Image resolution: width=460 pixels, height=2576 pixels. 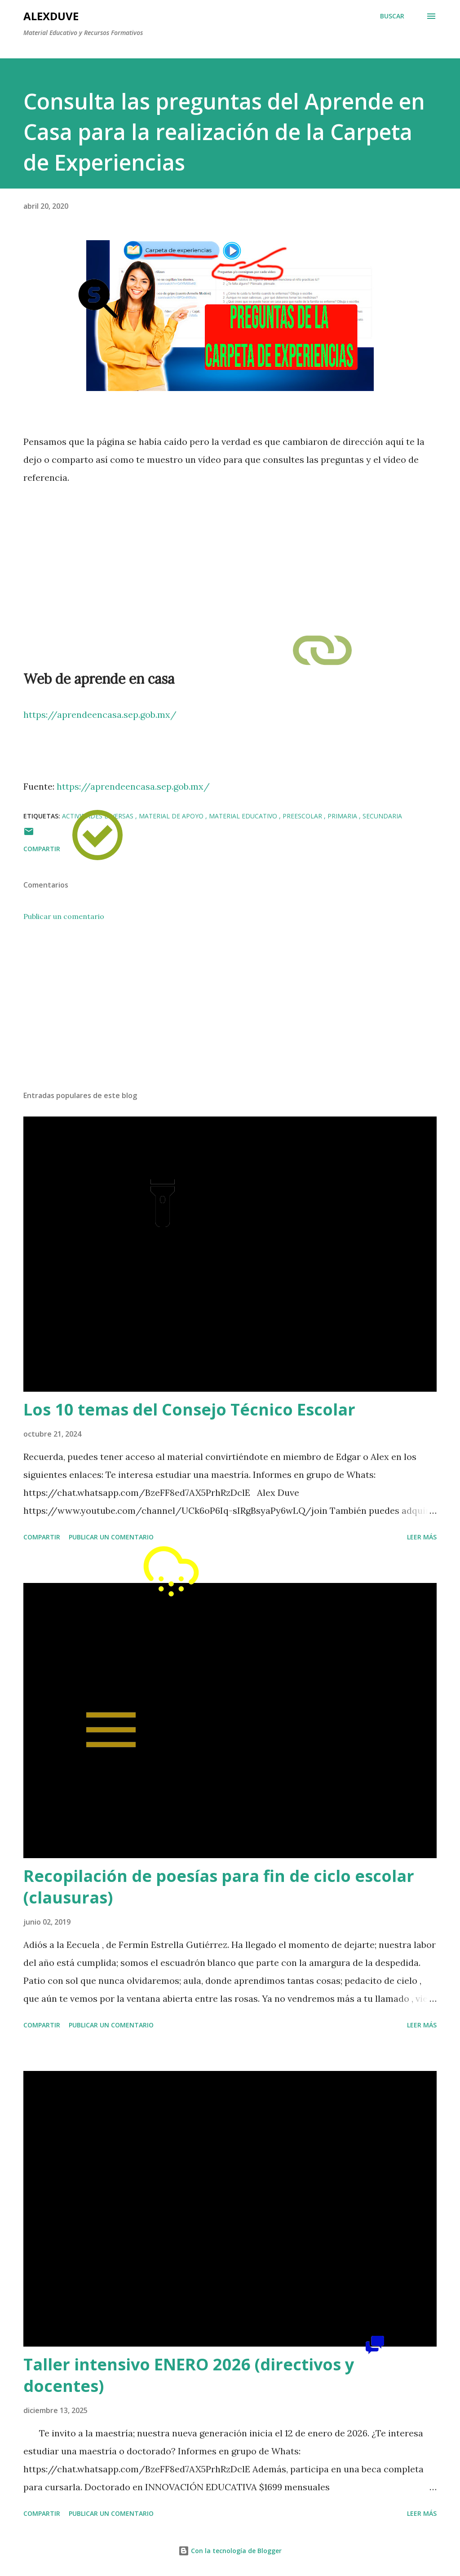 What do you see at coordinates (163, 1203) in the screenshot?
I see `toggle flashlight on/off` at bounding box center [163, 1203].